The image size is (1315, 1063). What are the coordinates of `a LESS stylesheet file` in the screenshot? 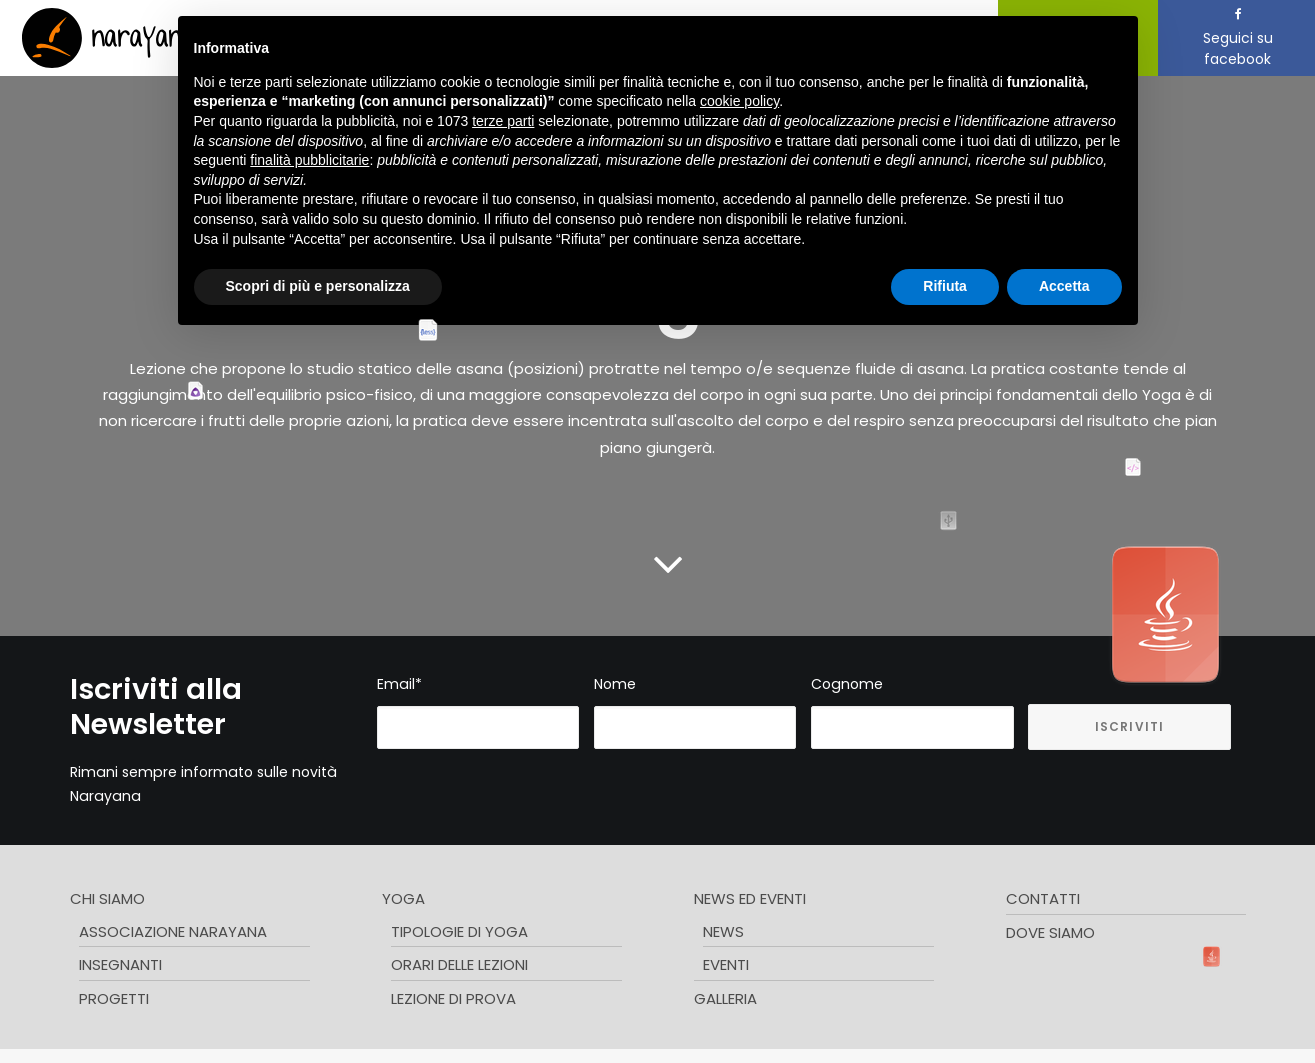 It's located at (428, 330).